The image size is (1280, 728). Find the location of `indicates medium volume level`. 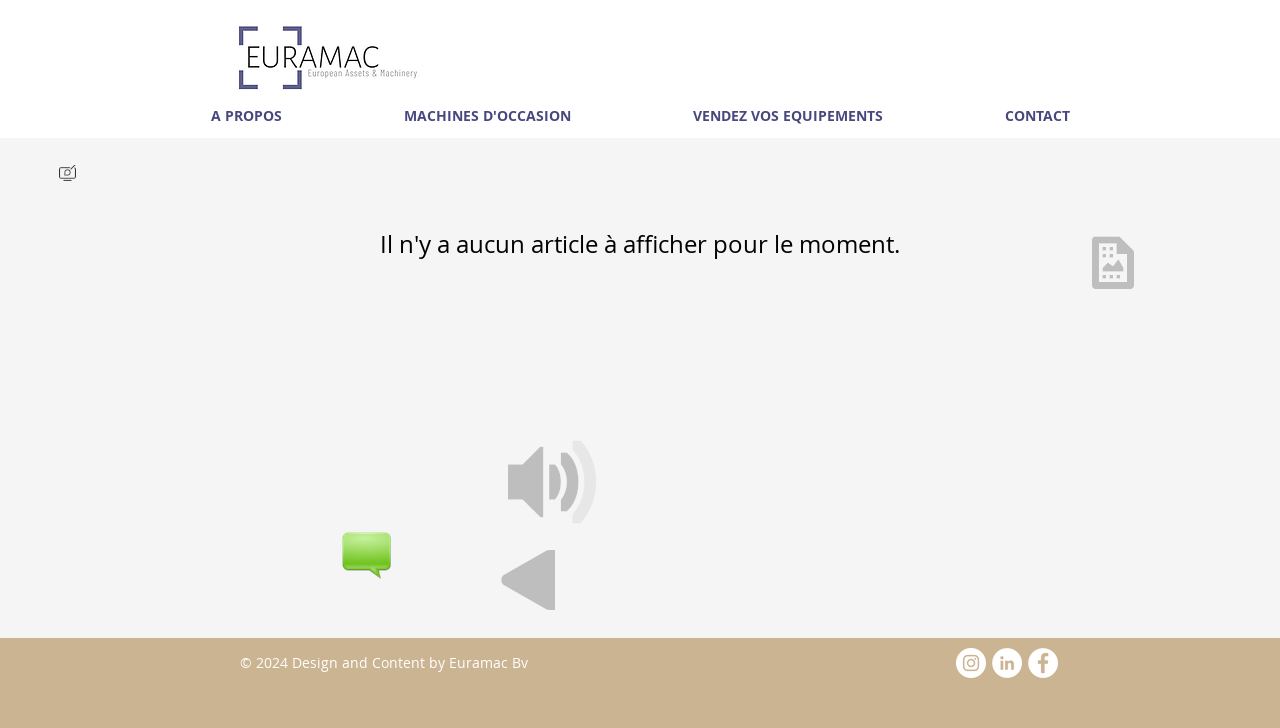

indicates medium volume level is located at coordinates (555, 482).